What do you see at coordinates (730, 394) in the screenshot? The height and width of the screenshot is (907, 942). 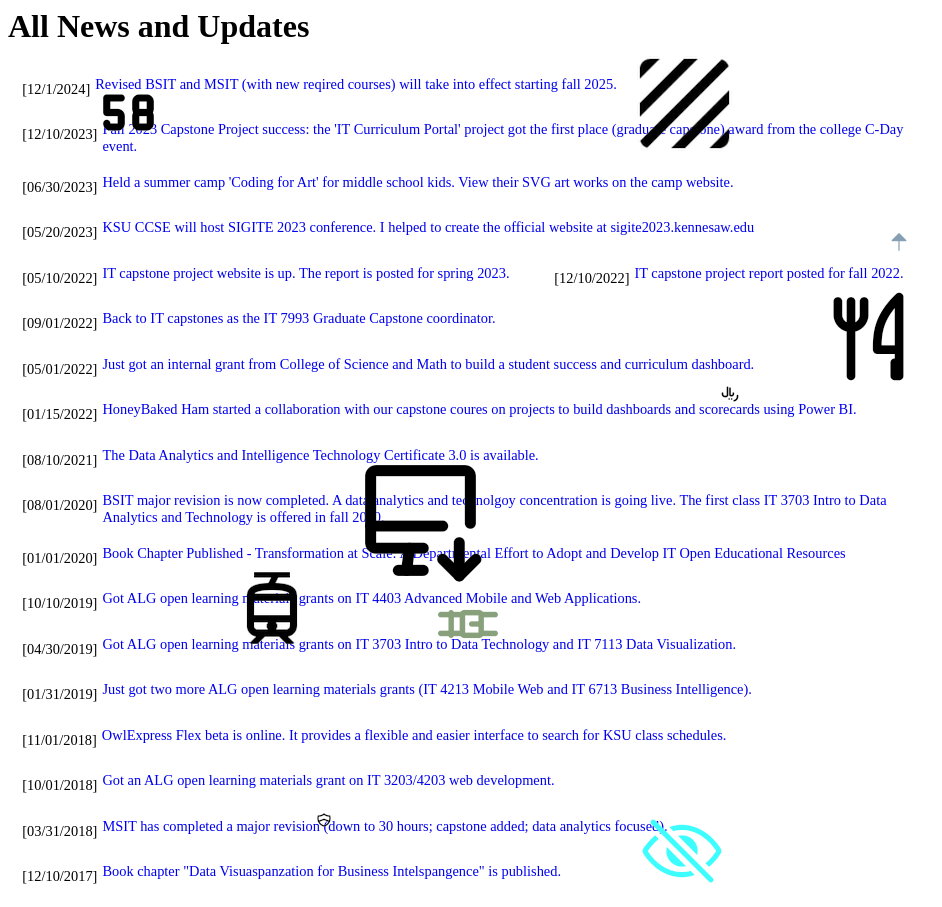 I see `indicates price or amount in Iranian rial currency` at bounding box center [730, 394].